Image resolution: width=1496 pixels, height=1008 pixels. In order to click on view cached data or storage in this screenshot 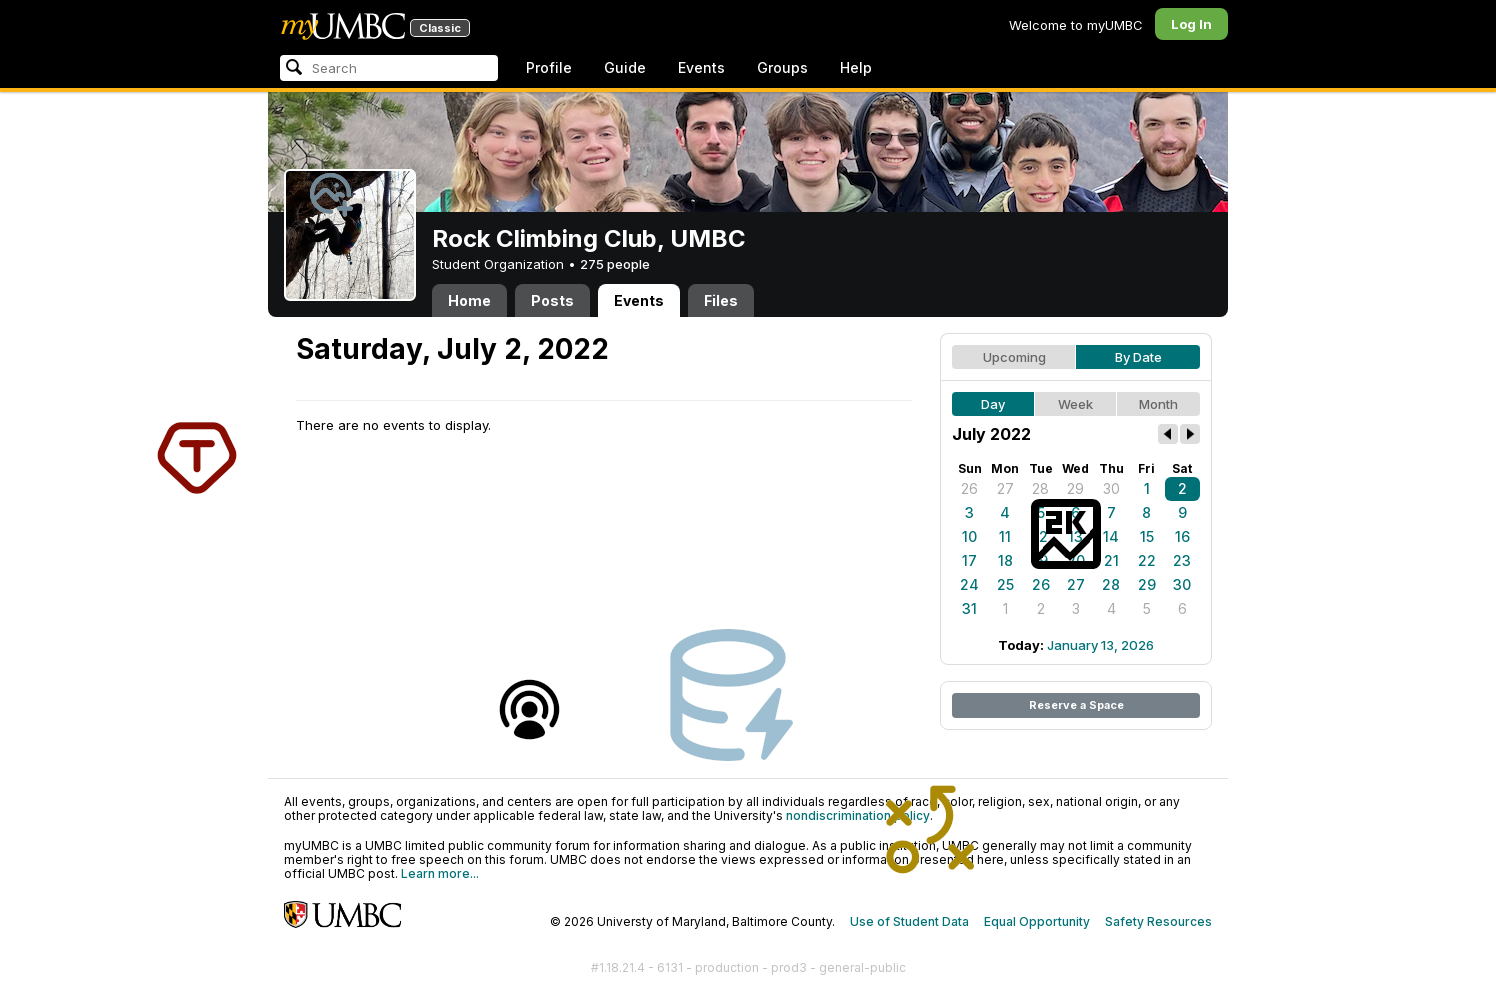, I will do `click(728, 695)`.